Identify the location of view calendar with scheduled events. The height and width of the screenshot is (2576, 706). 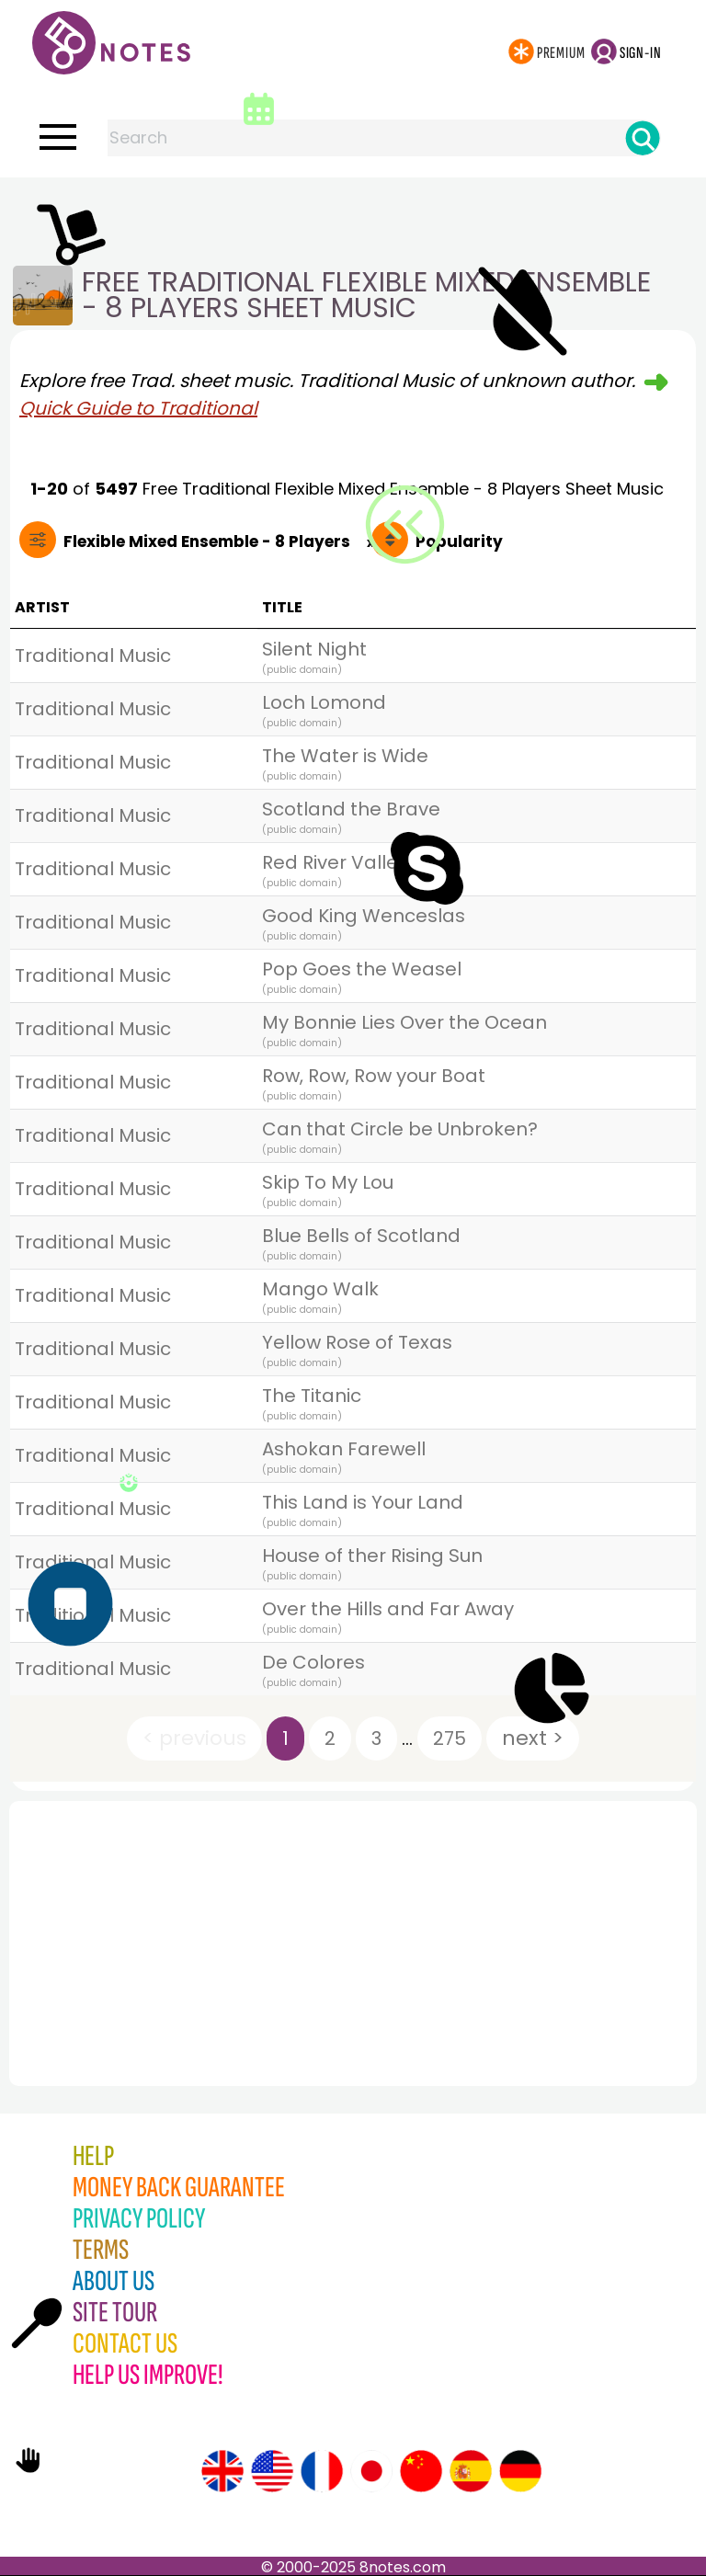
(258, 109).